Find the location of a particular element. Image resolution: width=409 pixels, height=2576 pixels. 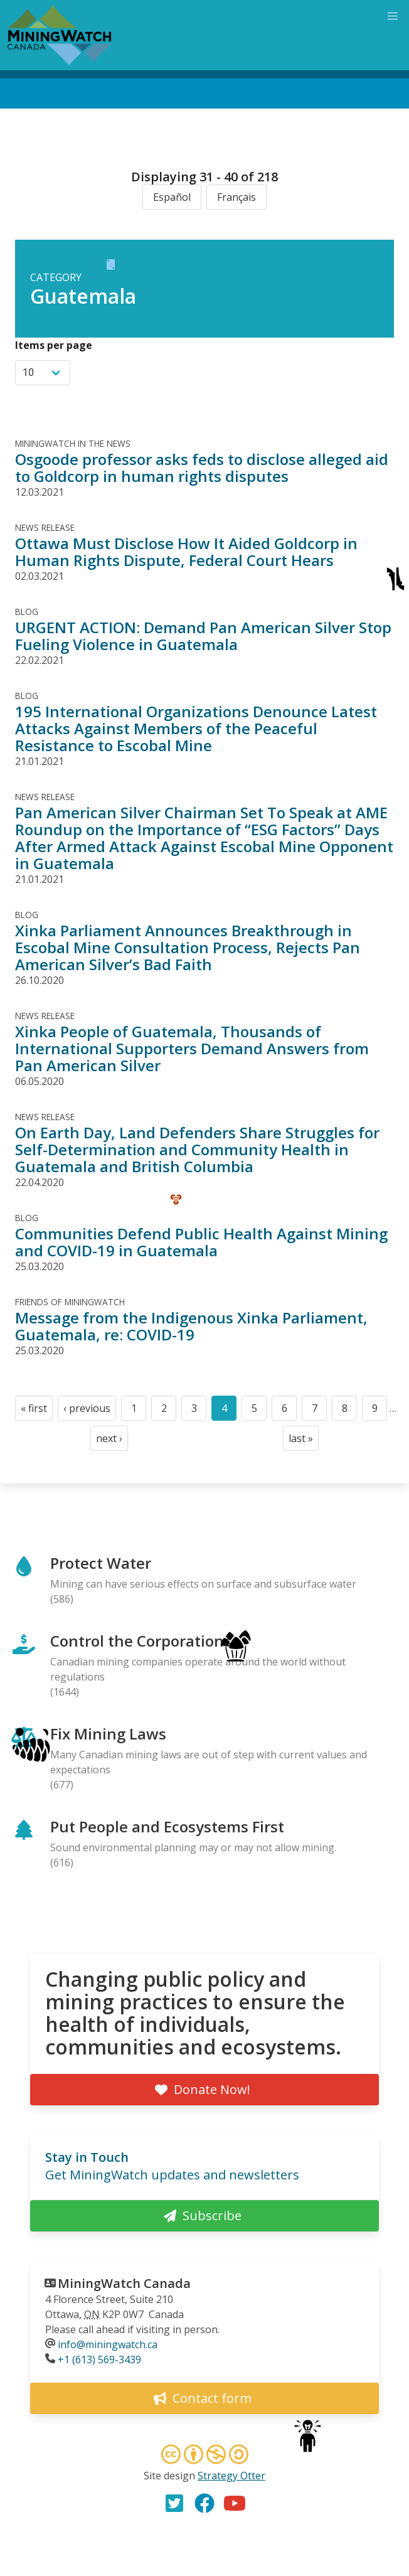

access foraging or nature-related content is located at coordinates (235, 1645).